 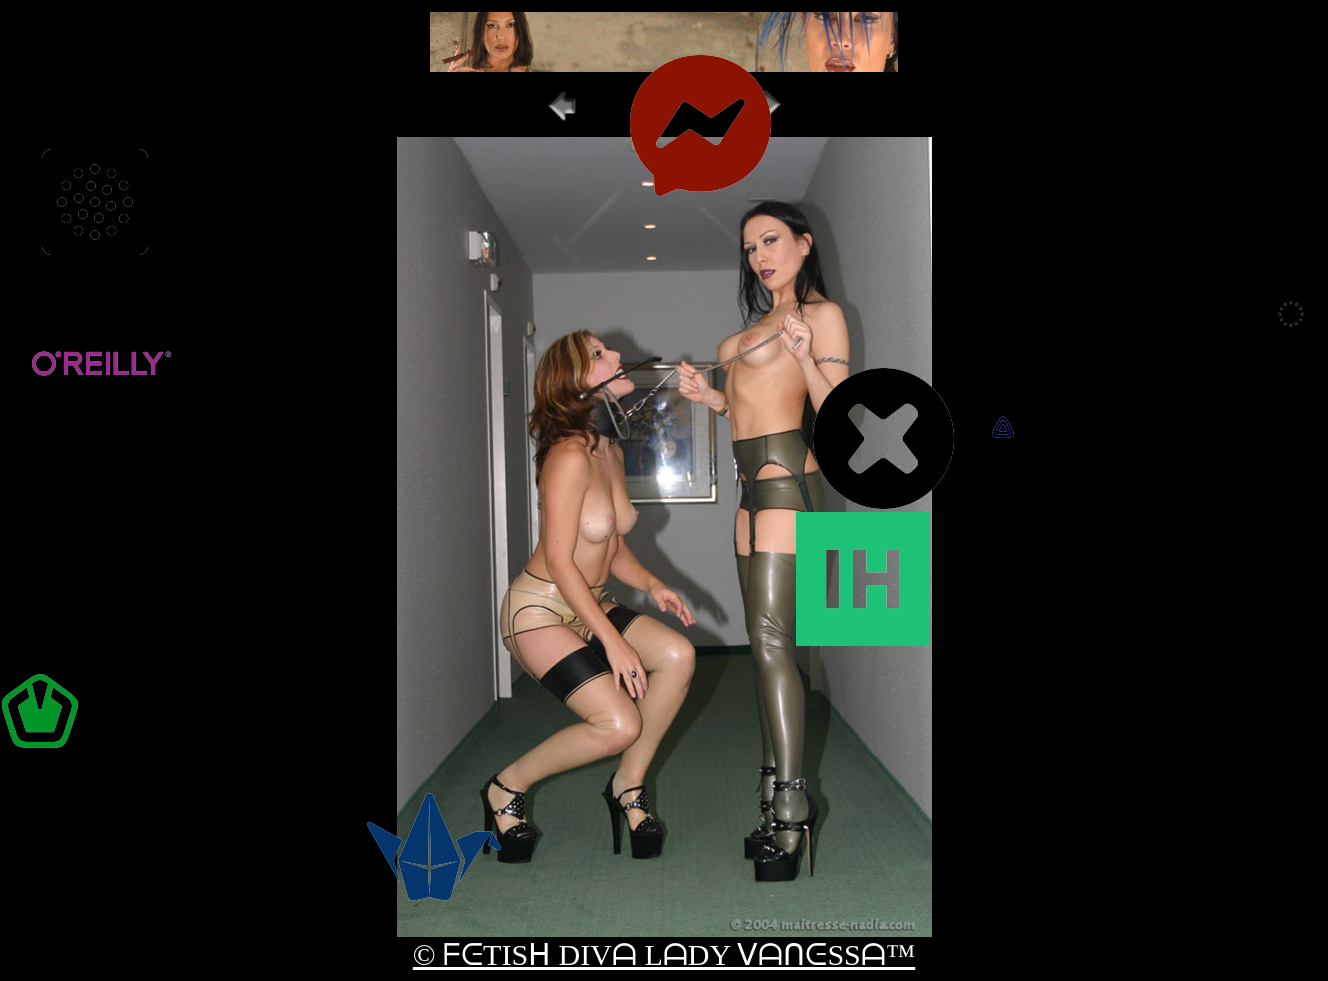 I want to click on sfml framework or library branding, so click(x=40, y=711).